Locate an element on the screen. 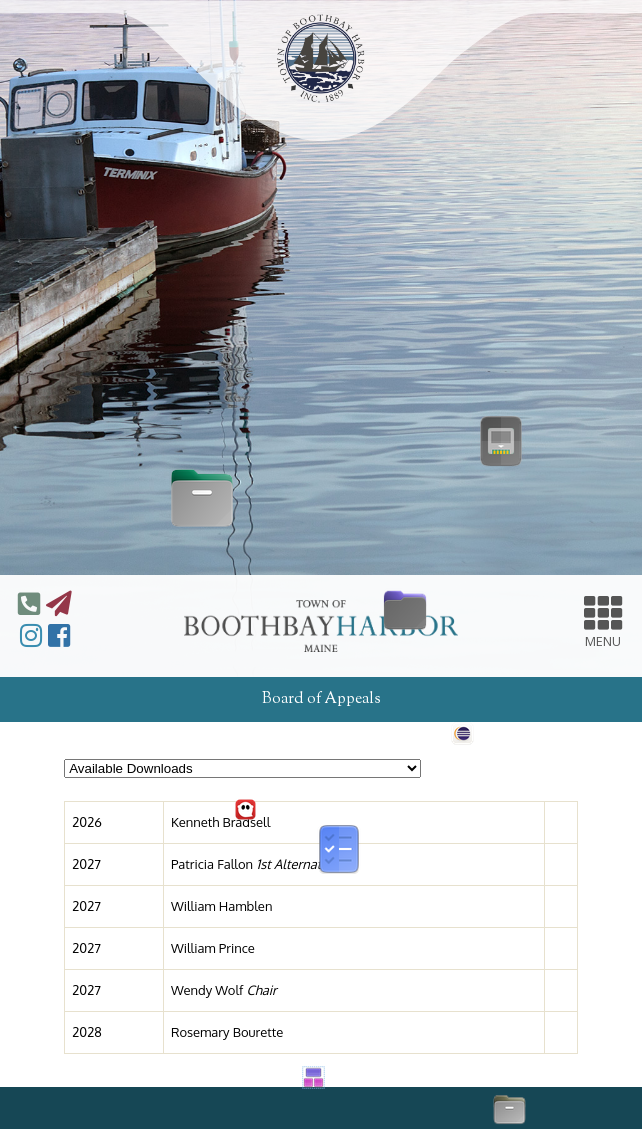 This screenshot has width=642, height=1129. select all items in the current view is located at coordinates (313, 1077).